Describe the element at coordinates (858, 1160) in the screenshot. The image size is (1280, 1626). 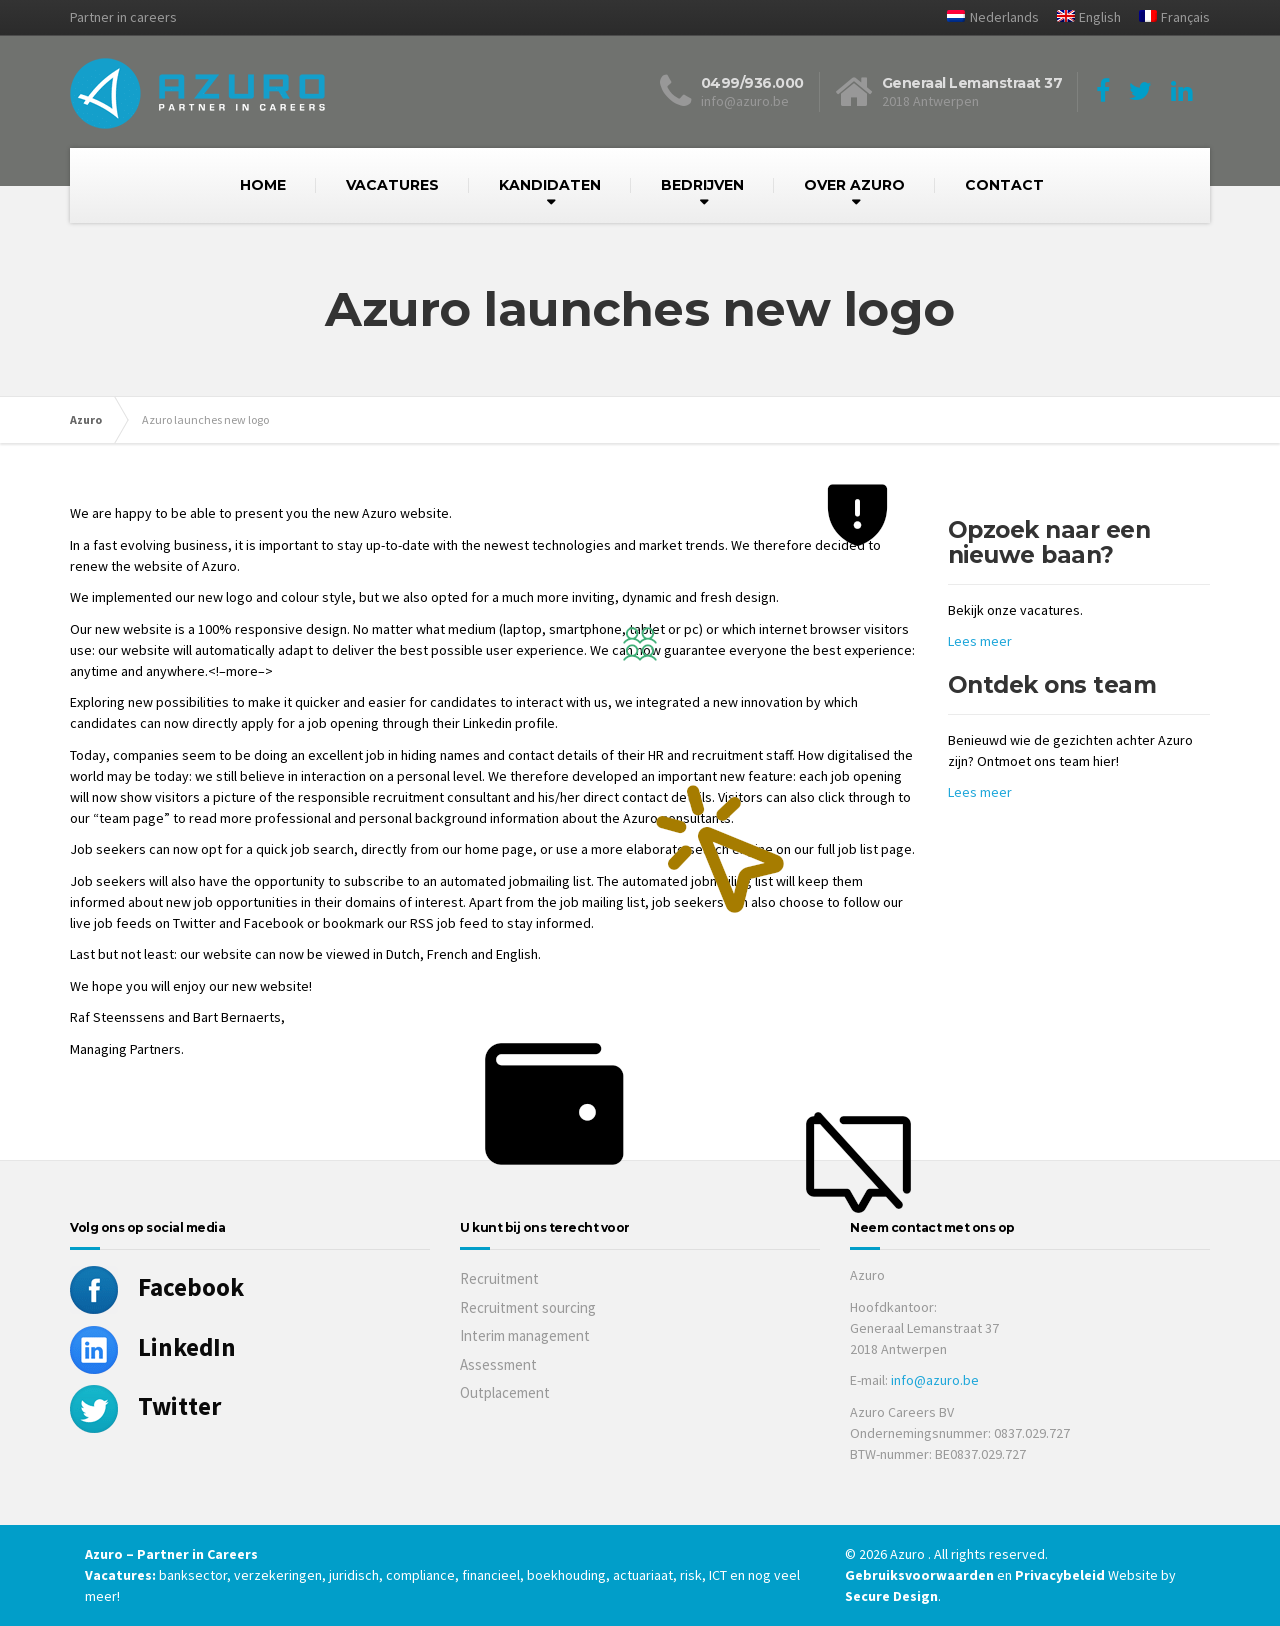
I see `mute or disable chat notifications` at that location.